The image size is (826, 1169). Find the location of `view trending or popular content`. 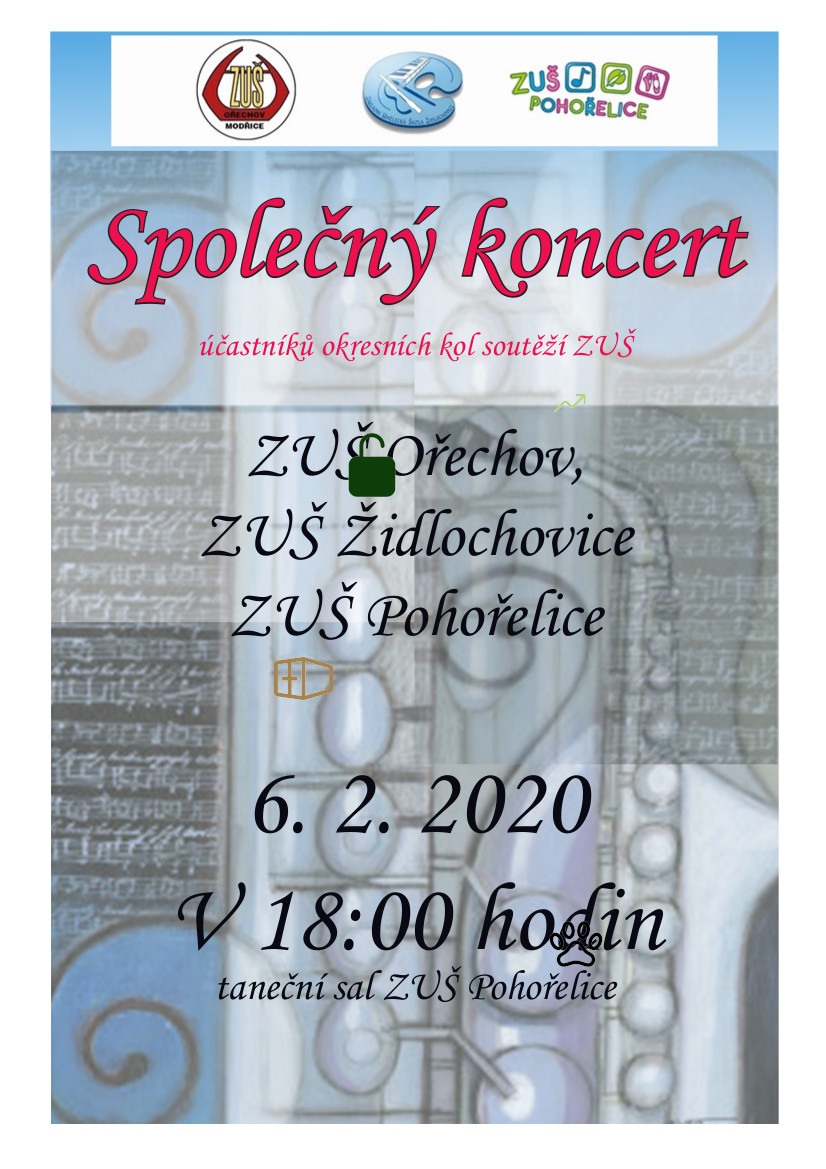

view trending or popular content is located at coordinates (570, 403).